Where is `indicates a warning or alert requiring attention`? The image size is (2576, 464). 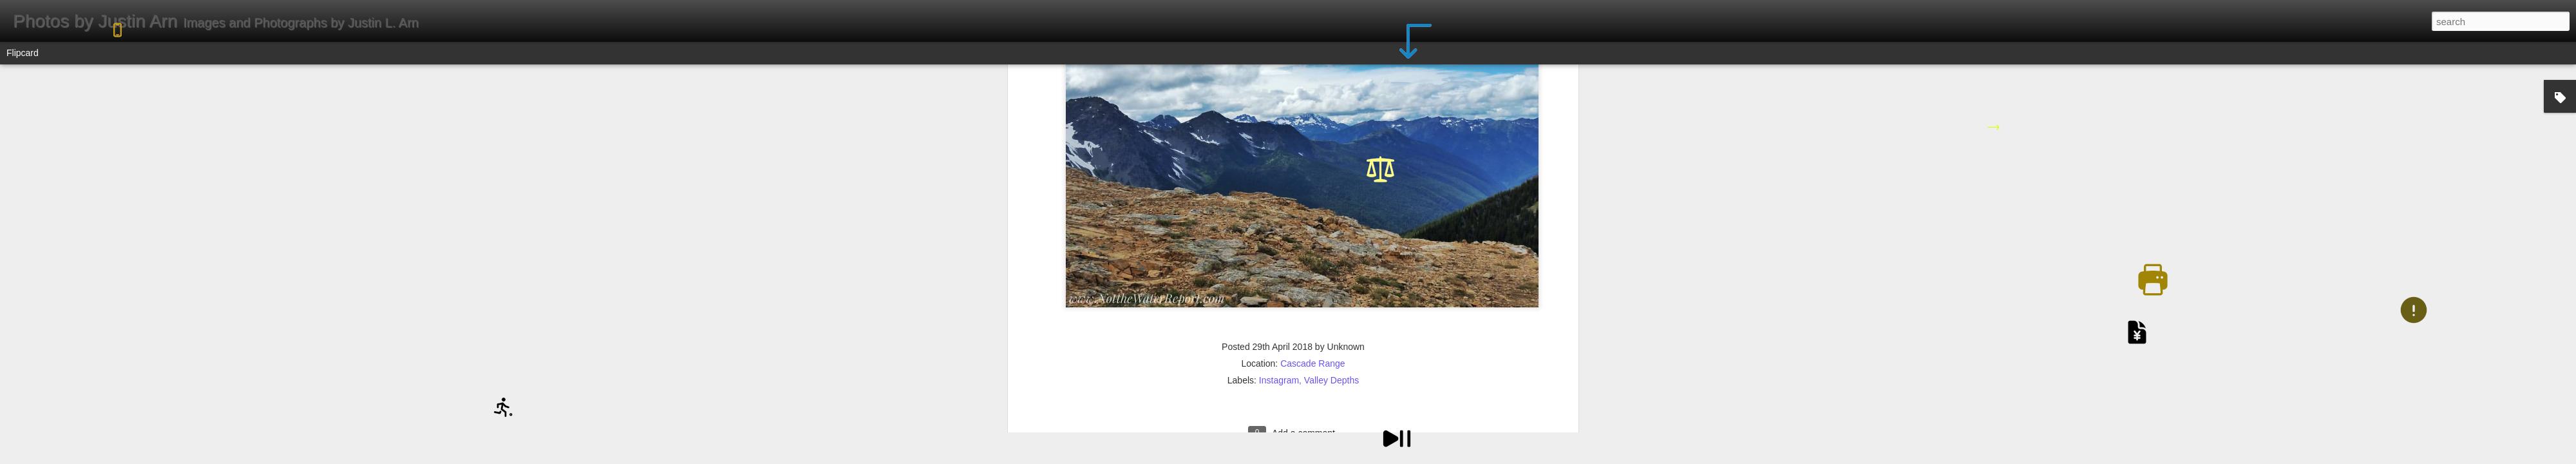
indicates a warning or alert requiring attention is located at coordinates (2414, 310).